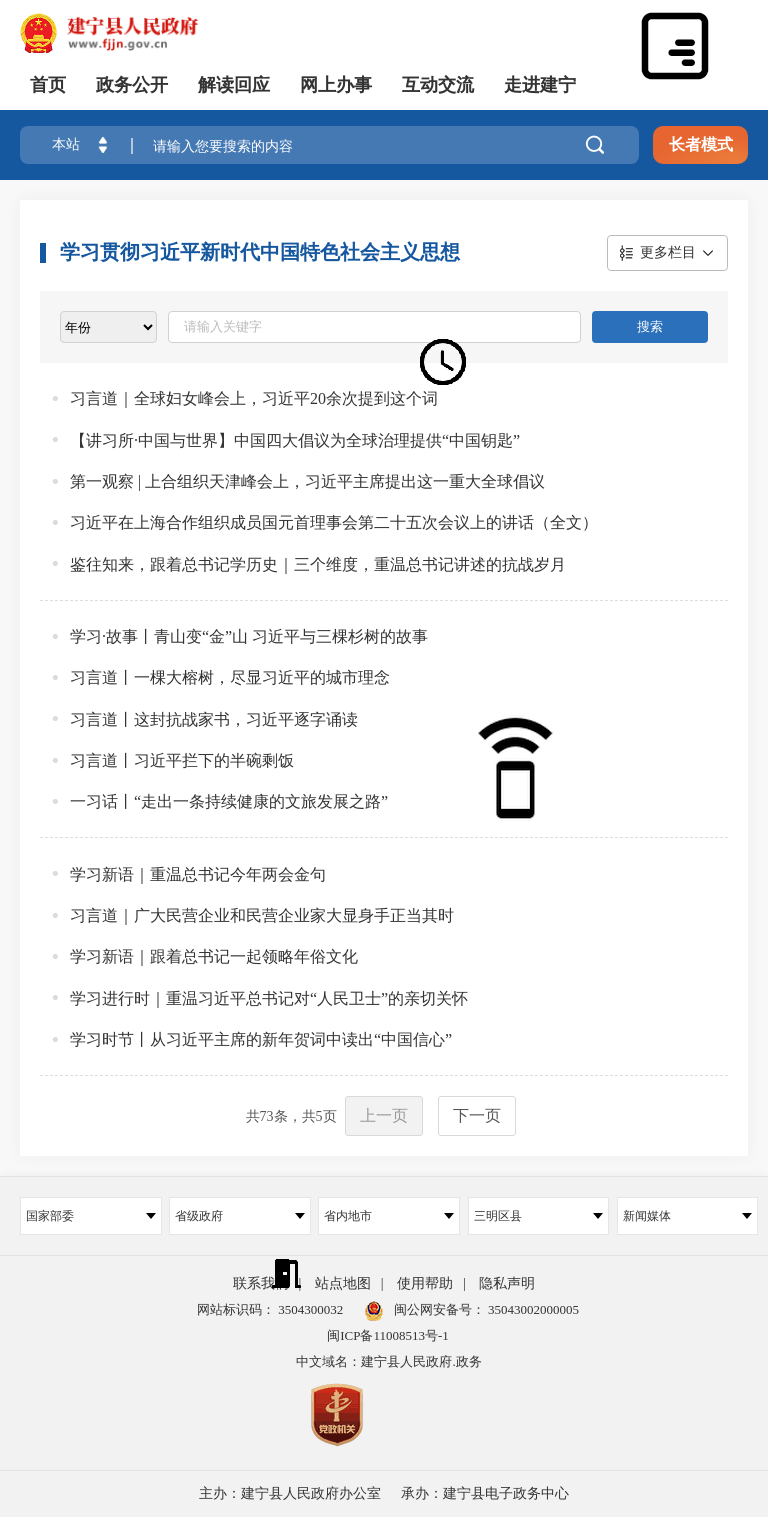 This screenshot has width=768, height=1517. I want to click on align content to bottom-right of container, so click(675, 46).